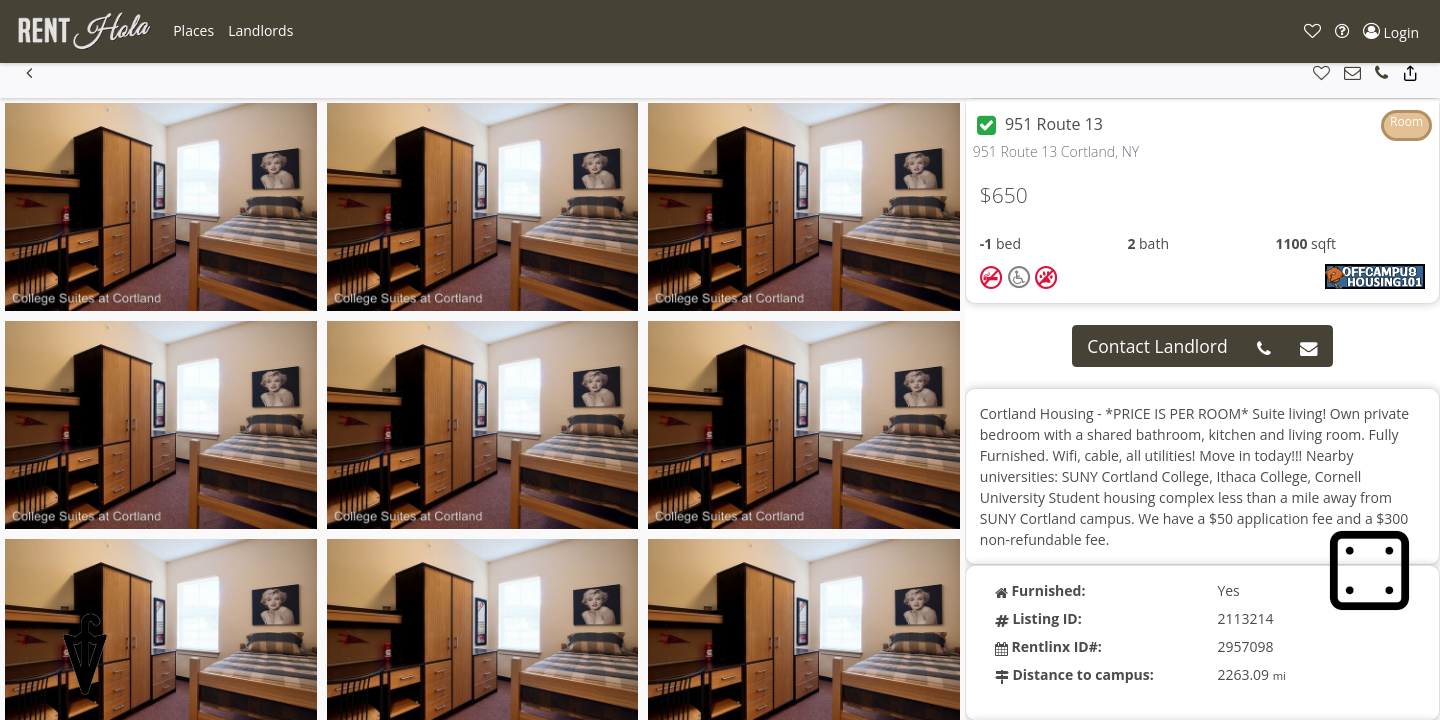  What do you see at coordinates (1369, 570) in the screenshot?
I see `open inspection panel or diagnostic view` at bounding box center [1369, 570].